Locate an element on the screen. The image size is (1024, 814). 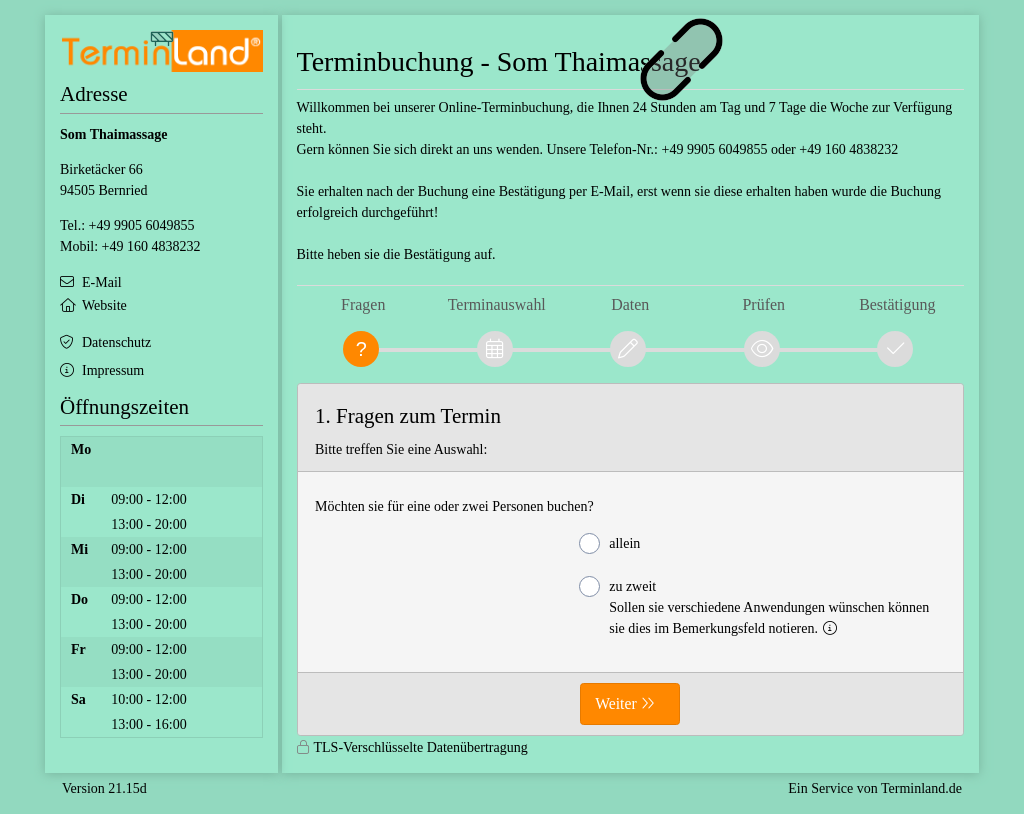
indicates a blocked or restricted area is located at coordinates (162, 38).